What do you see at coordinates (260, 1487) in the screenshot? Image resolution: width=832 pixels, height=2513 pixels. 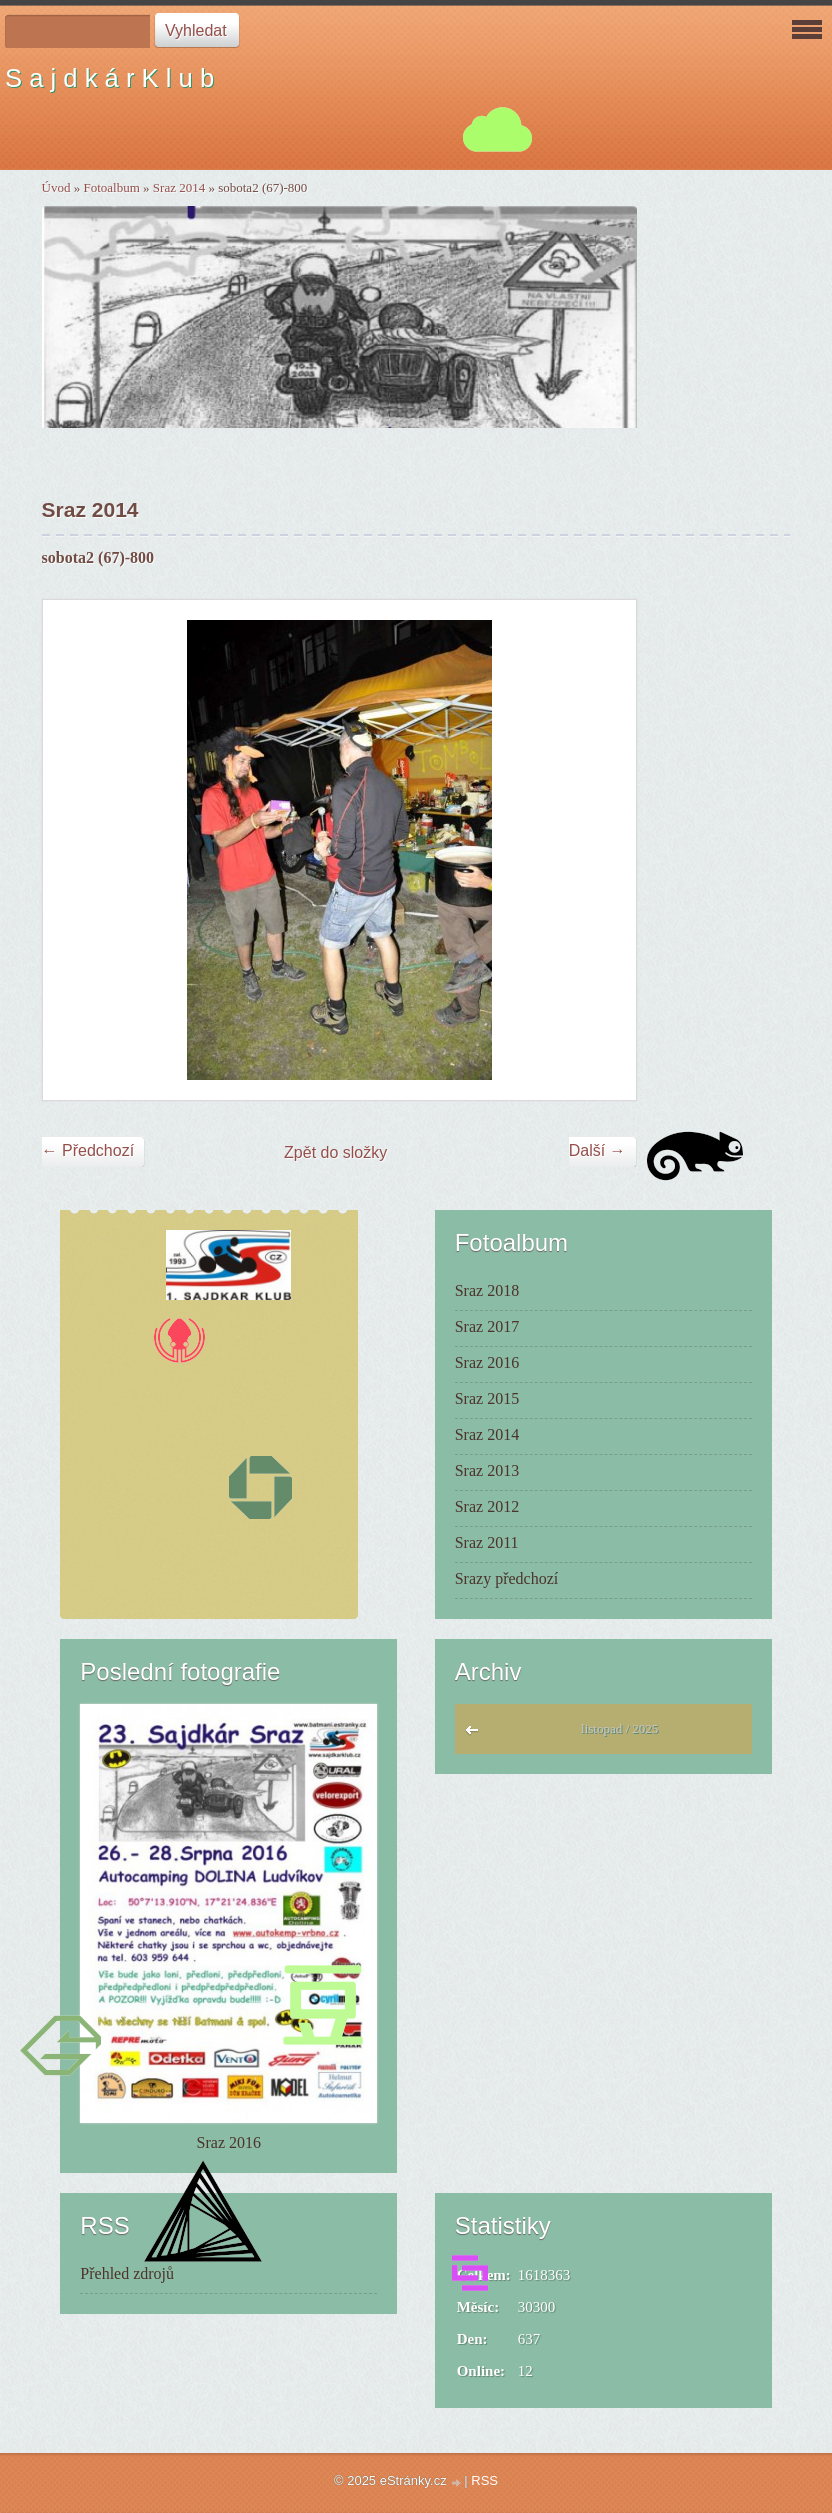 I see `open the Chase banking app` at bounding box center [260, 1487].